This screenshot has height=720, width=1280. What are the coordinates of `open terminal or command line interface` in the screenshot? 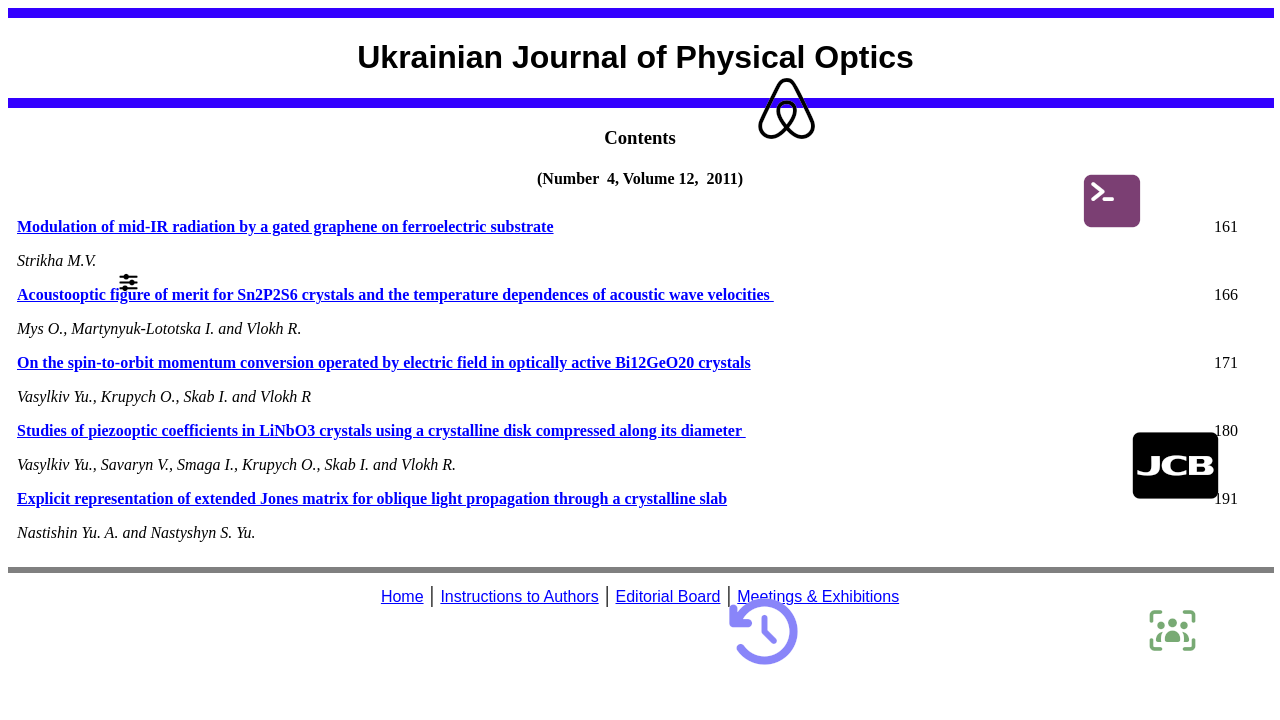 It's located at (1112, 201).